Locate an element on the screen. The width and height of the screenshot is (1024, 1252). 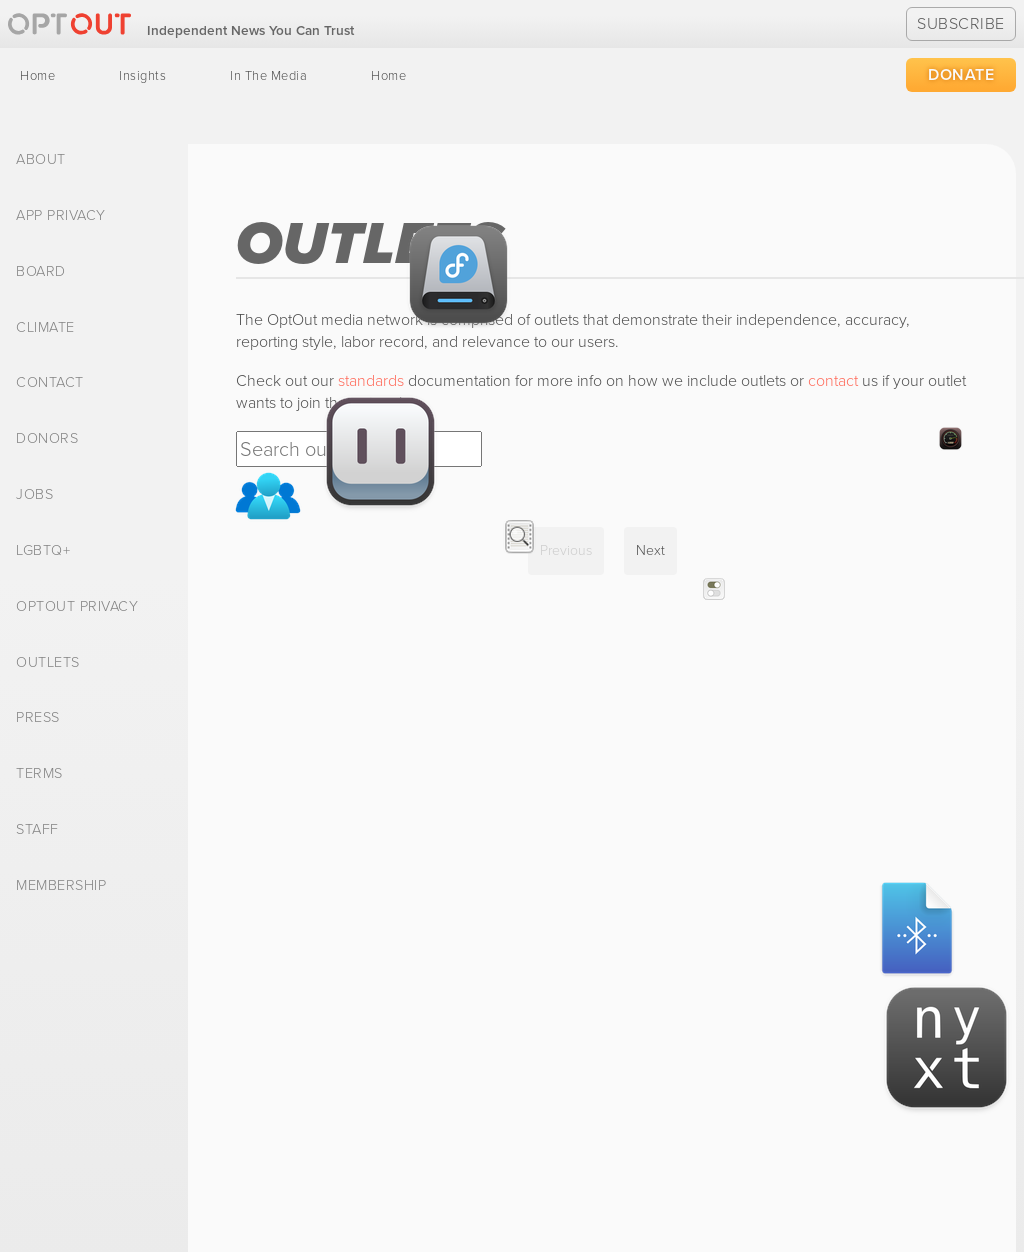
open the community app is located at coordinates (268, 496).